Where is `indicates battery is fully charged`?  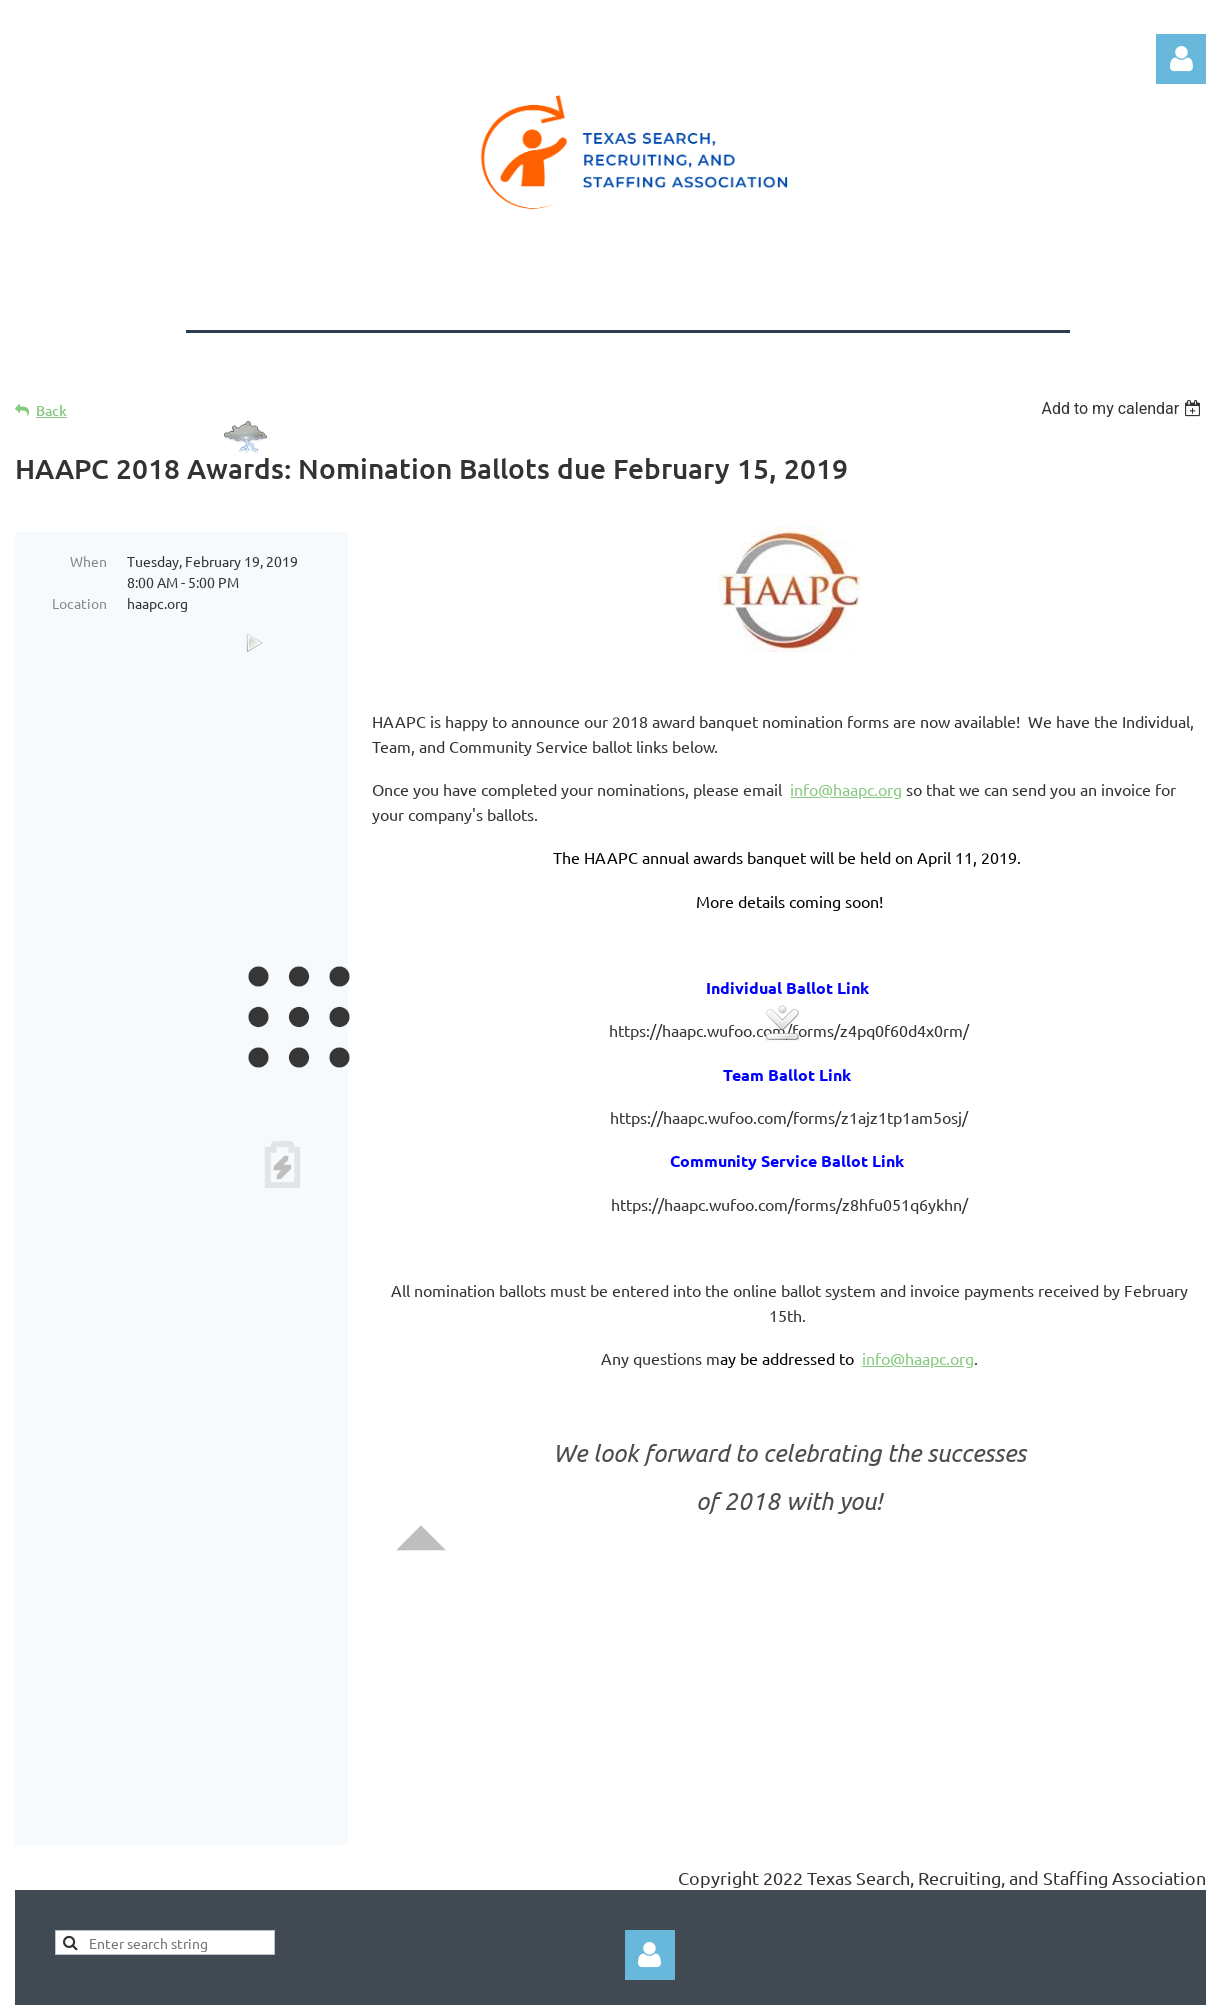 indicates battery is fully charged is located at coordinates (282, 1164).